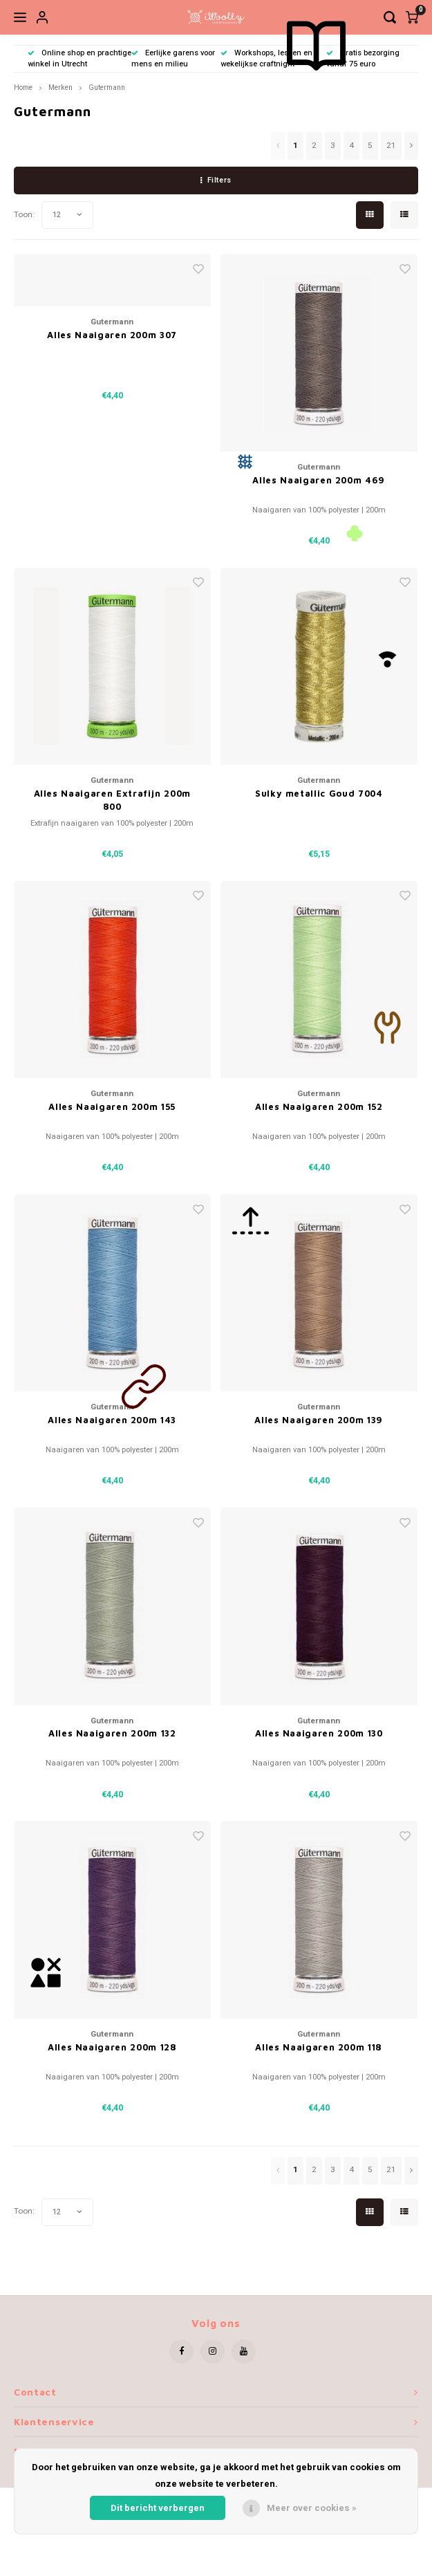 The width and height of the screenshot is (432, 2576). Describe the element at coordinates (144, 1387) in the screenshot. I see `copy or share a link` at that location.